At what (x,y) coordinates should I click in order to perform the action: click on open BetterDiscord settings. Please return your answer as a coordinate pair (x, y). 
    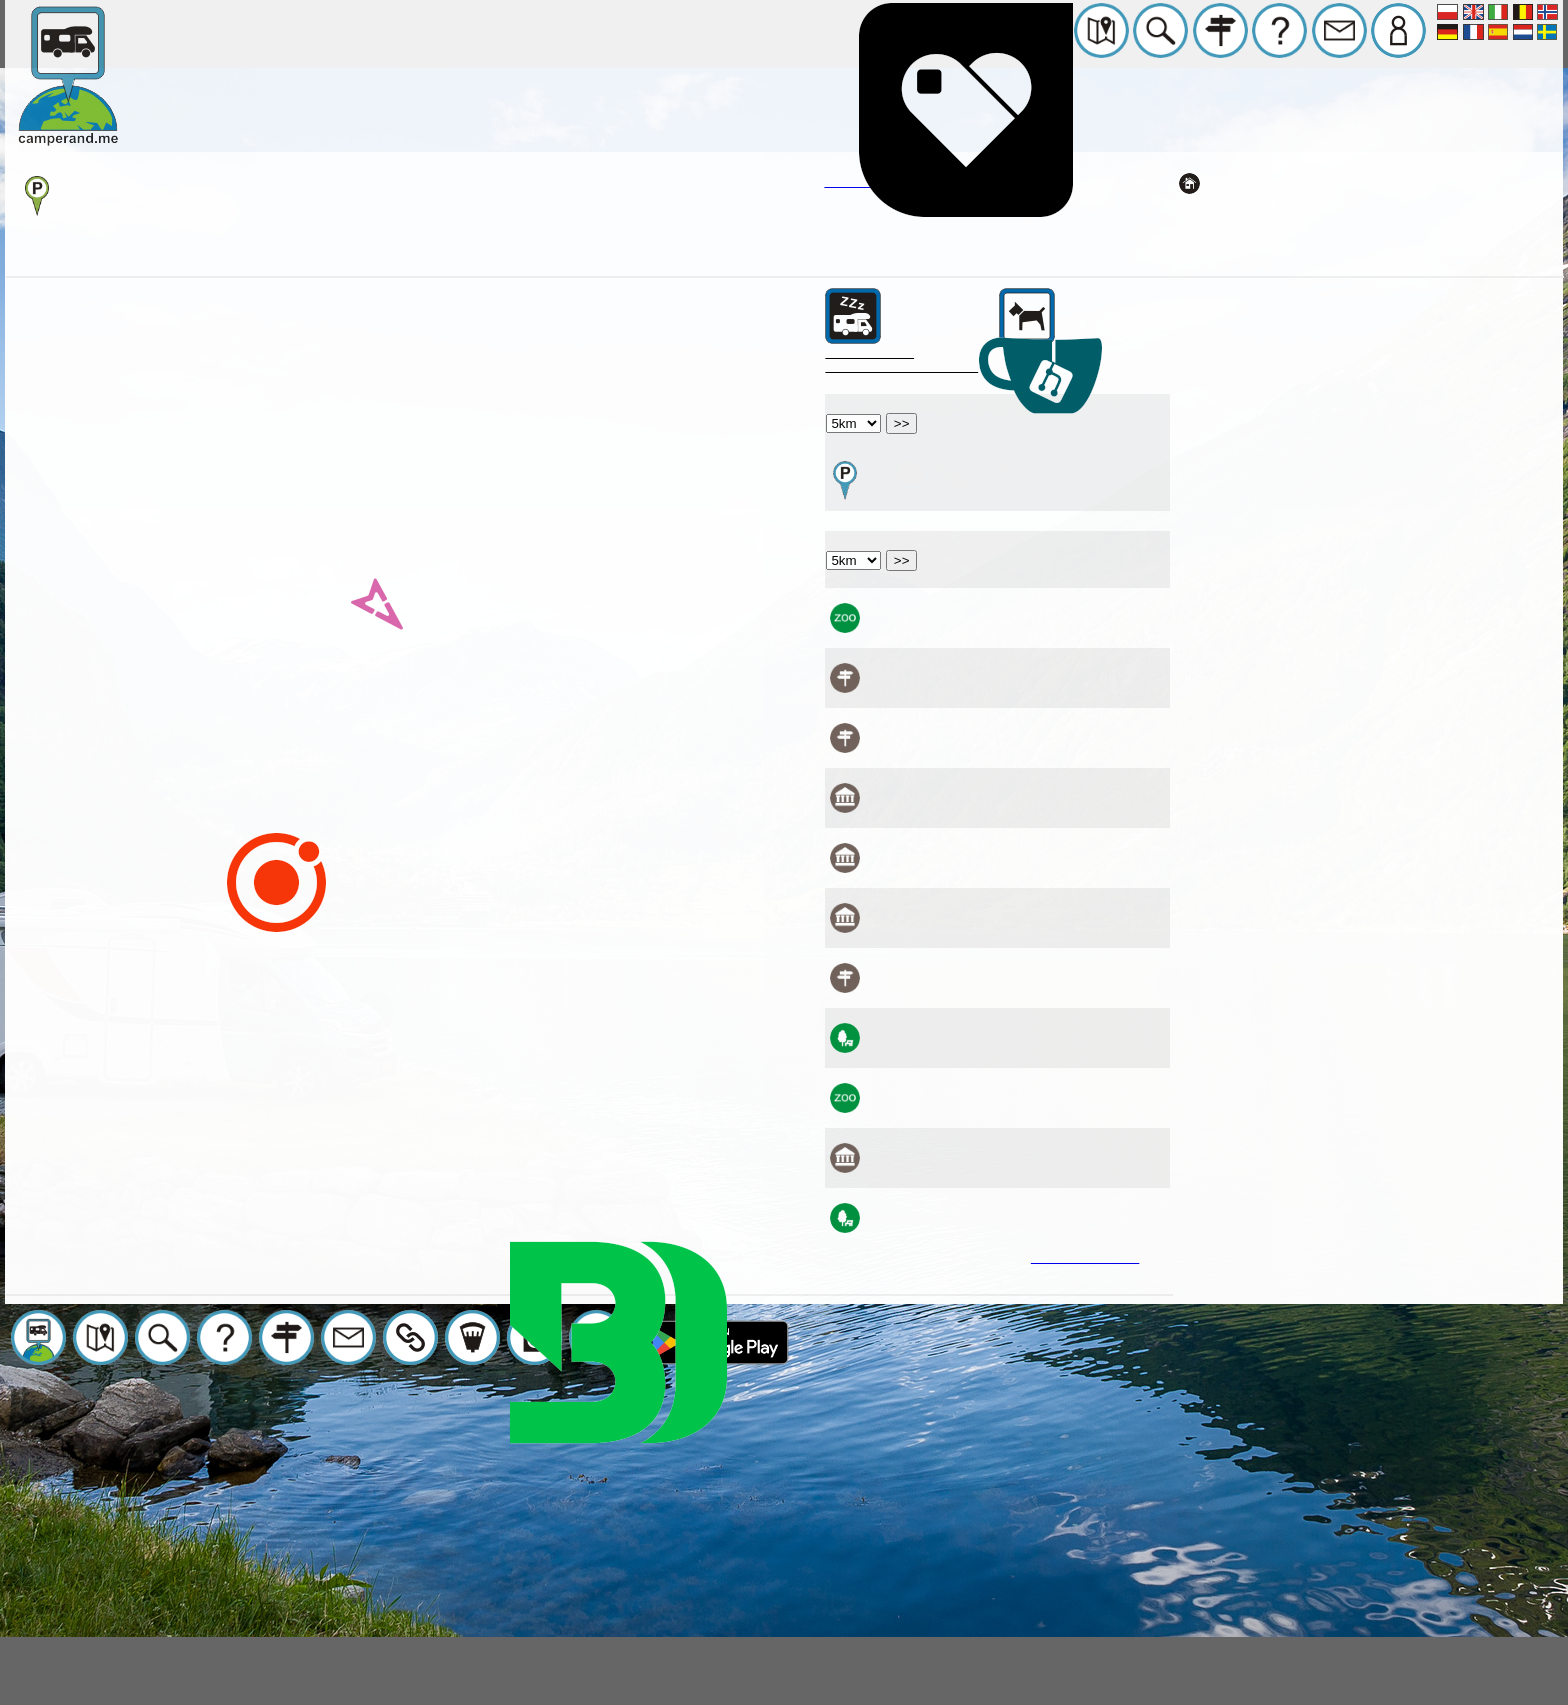
    Looking at the image, I should click on (618, 1342).